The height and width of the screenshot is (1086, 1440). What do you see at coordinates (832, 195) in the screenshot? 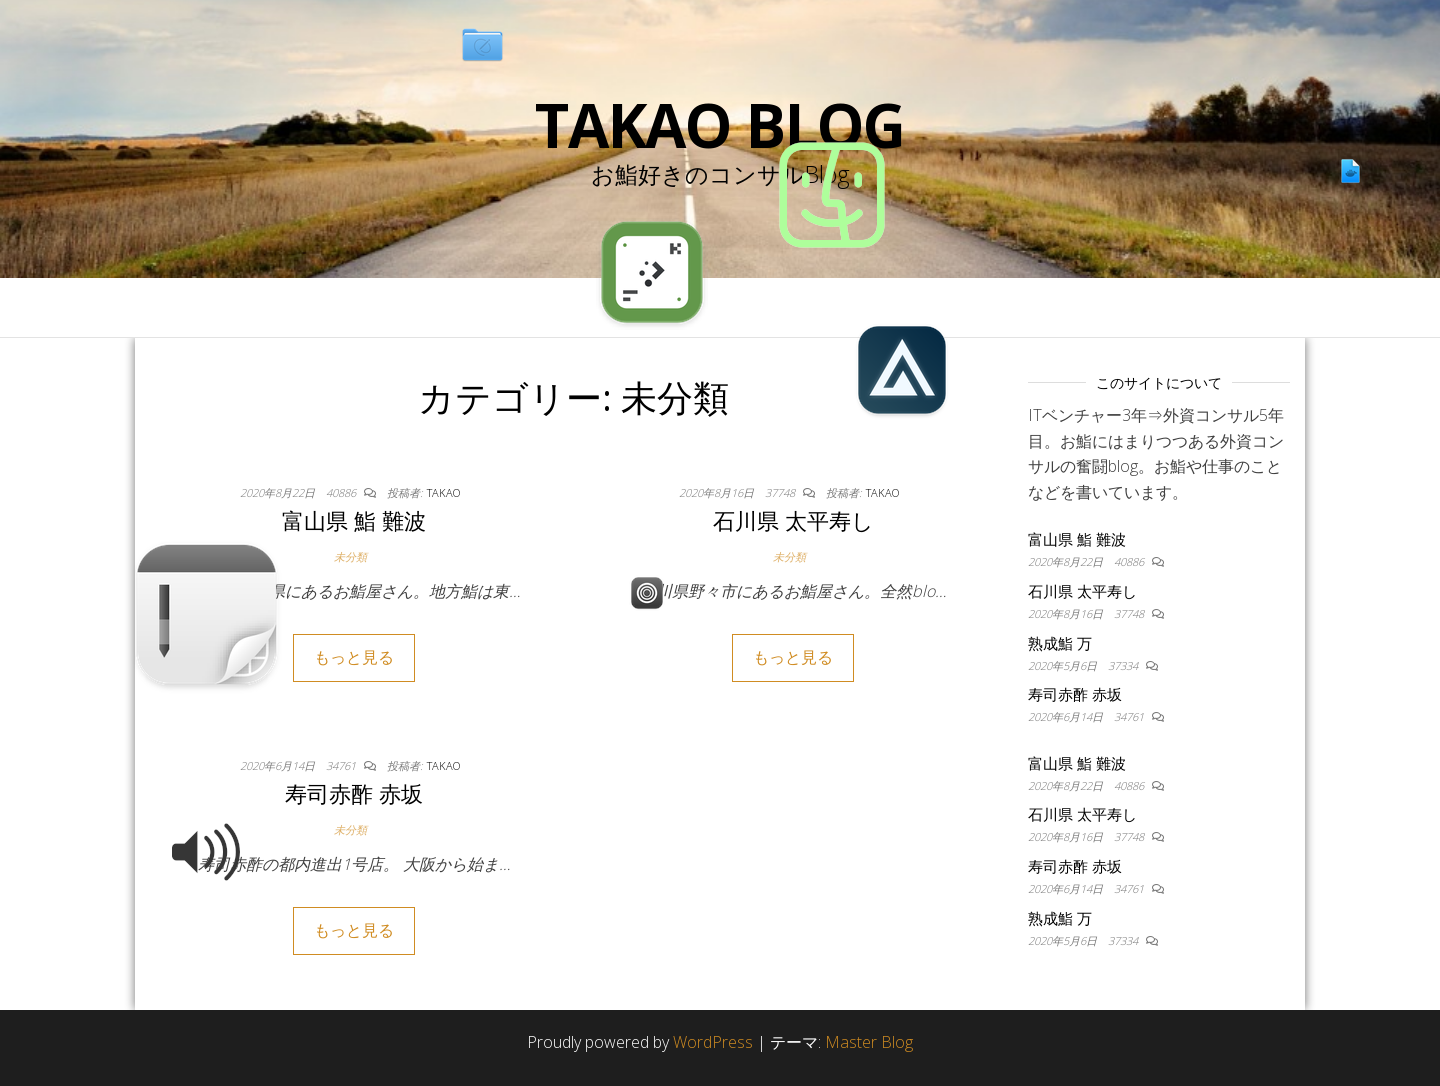
I see `open file manager` at bounding box center [832, 195].